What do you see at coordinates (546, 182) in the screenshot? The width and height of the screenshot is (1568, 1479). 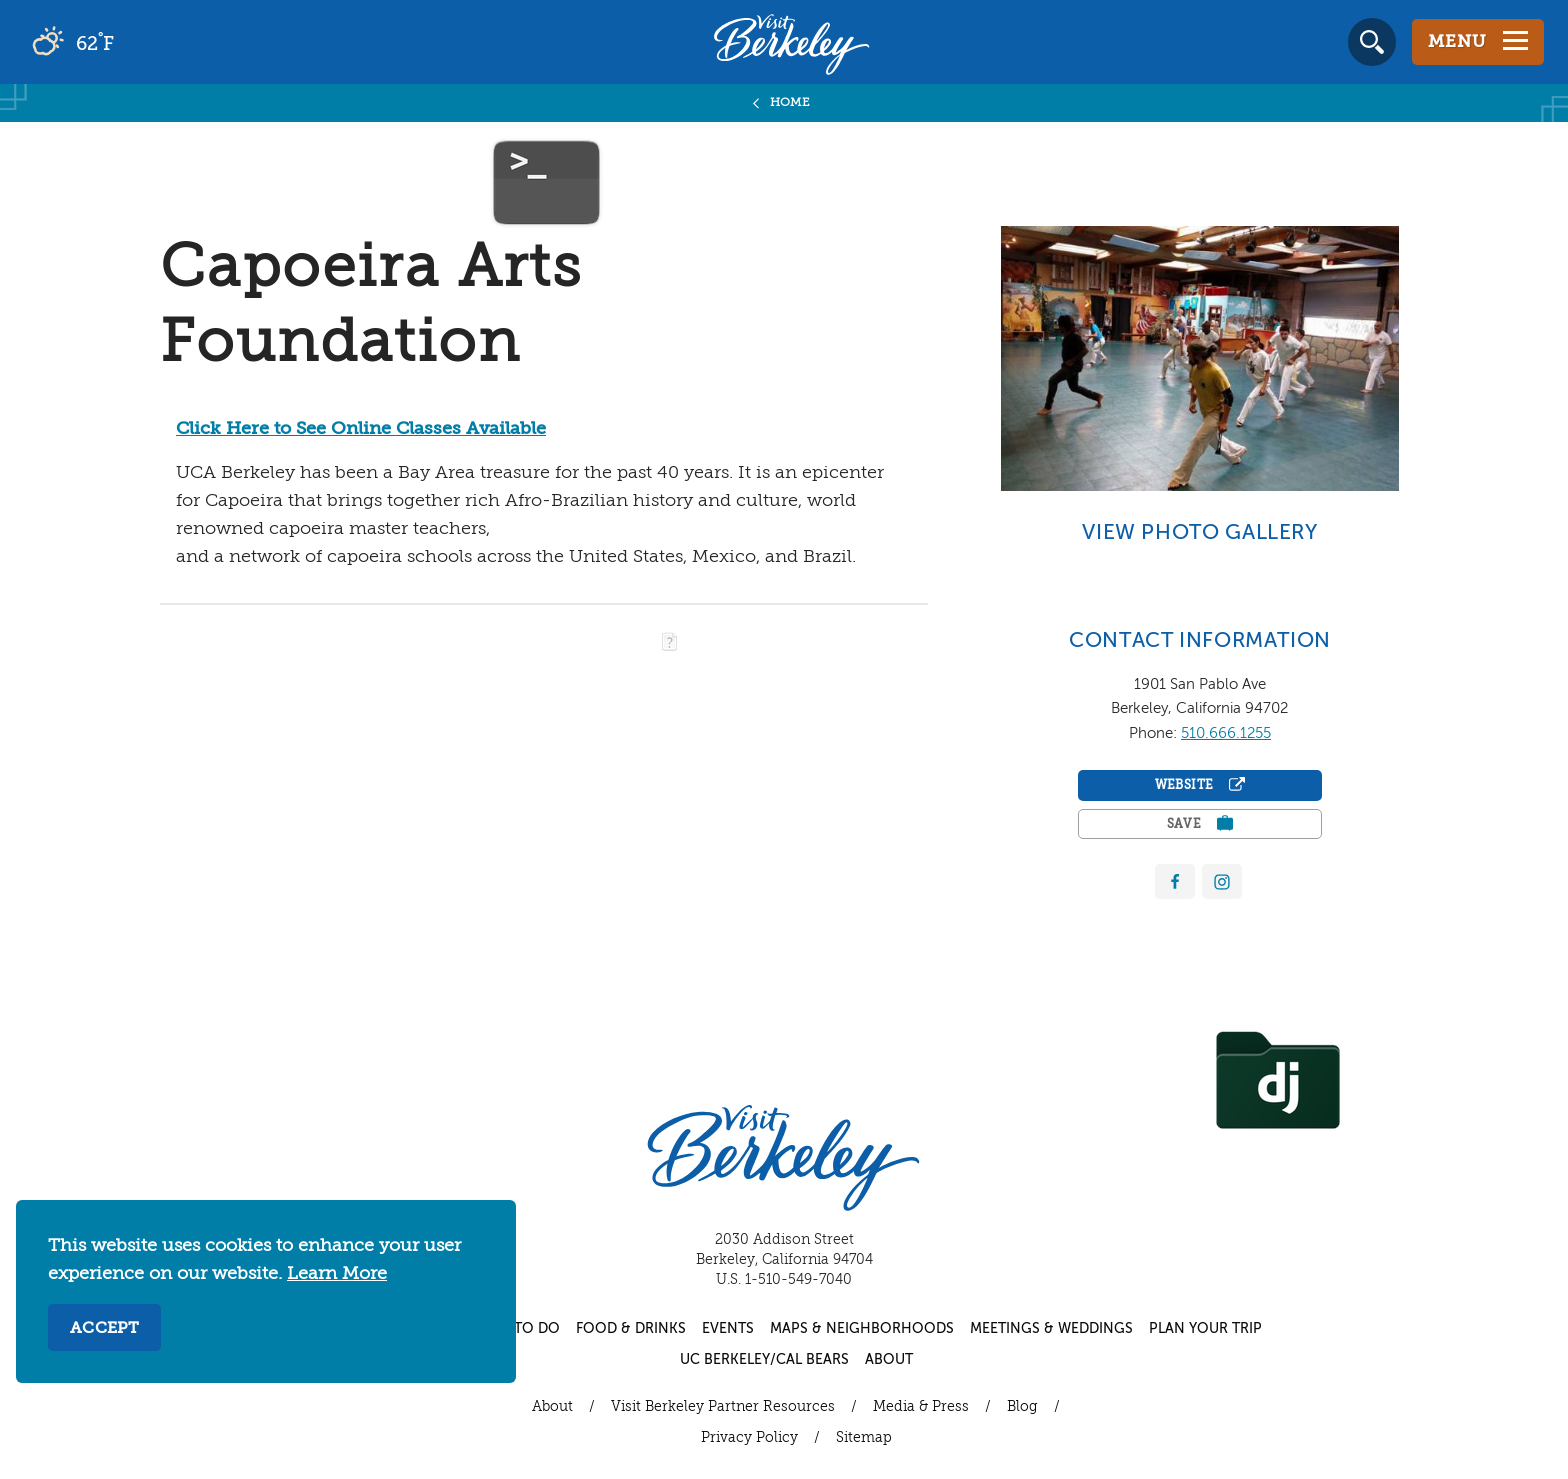 I see `open the terminal application` at bounding box center [546, 182].